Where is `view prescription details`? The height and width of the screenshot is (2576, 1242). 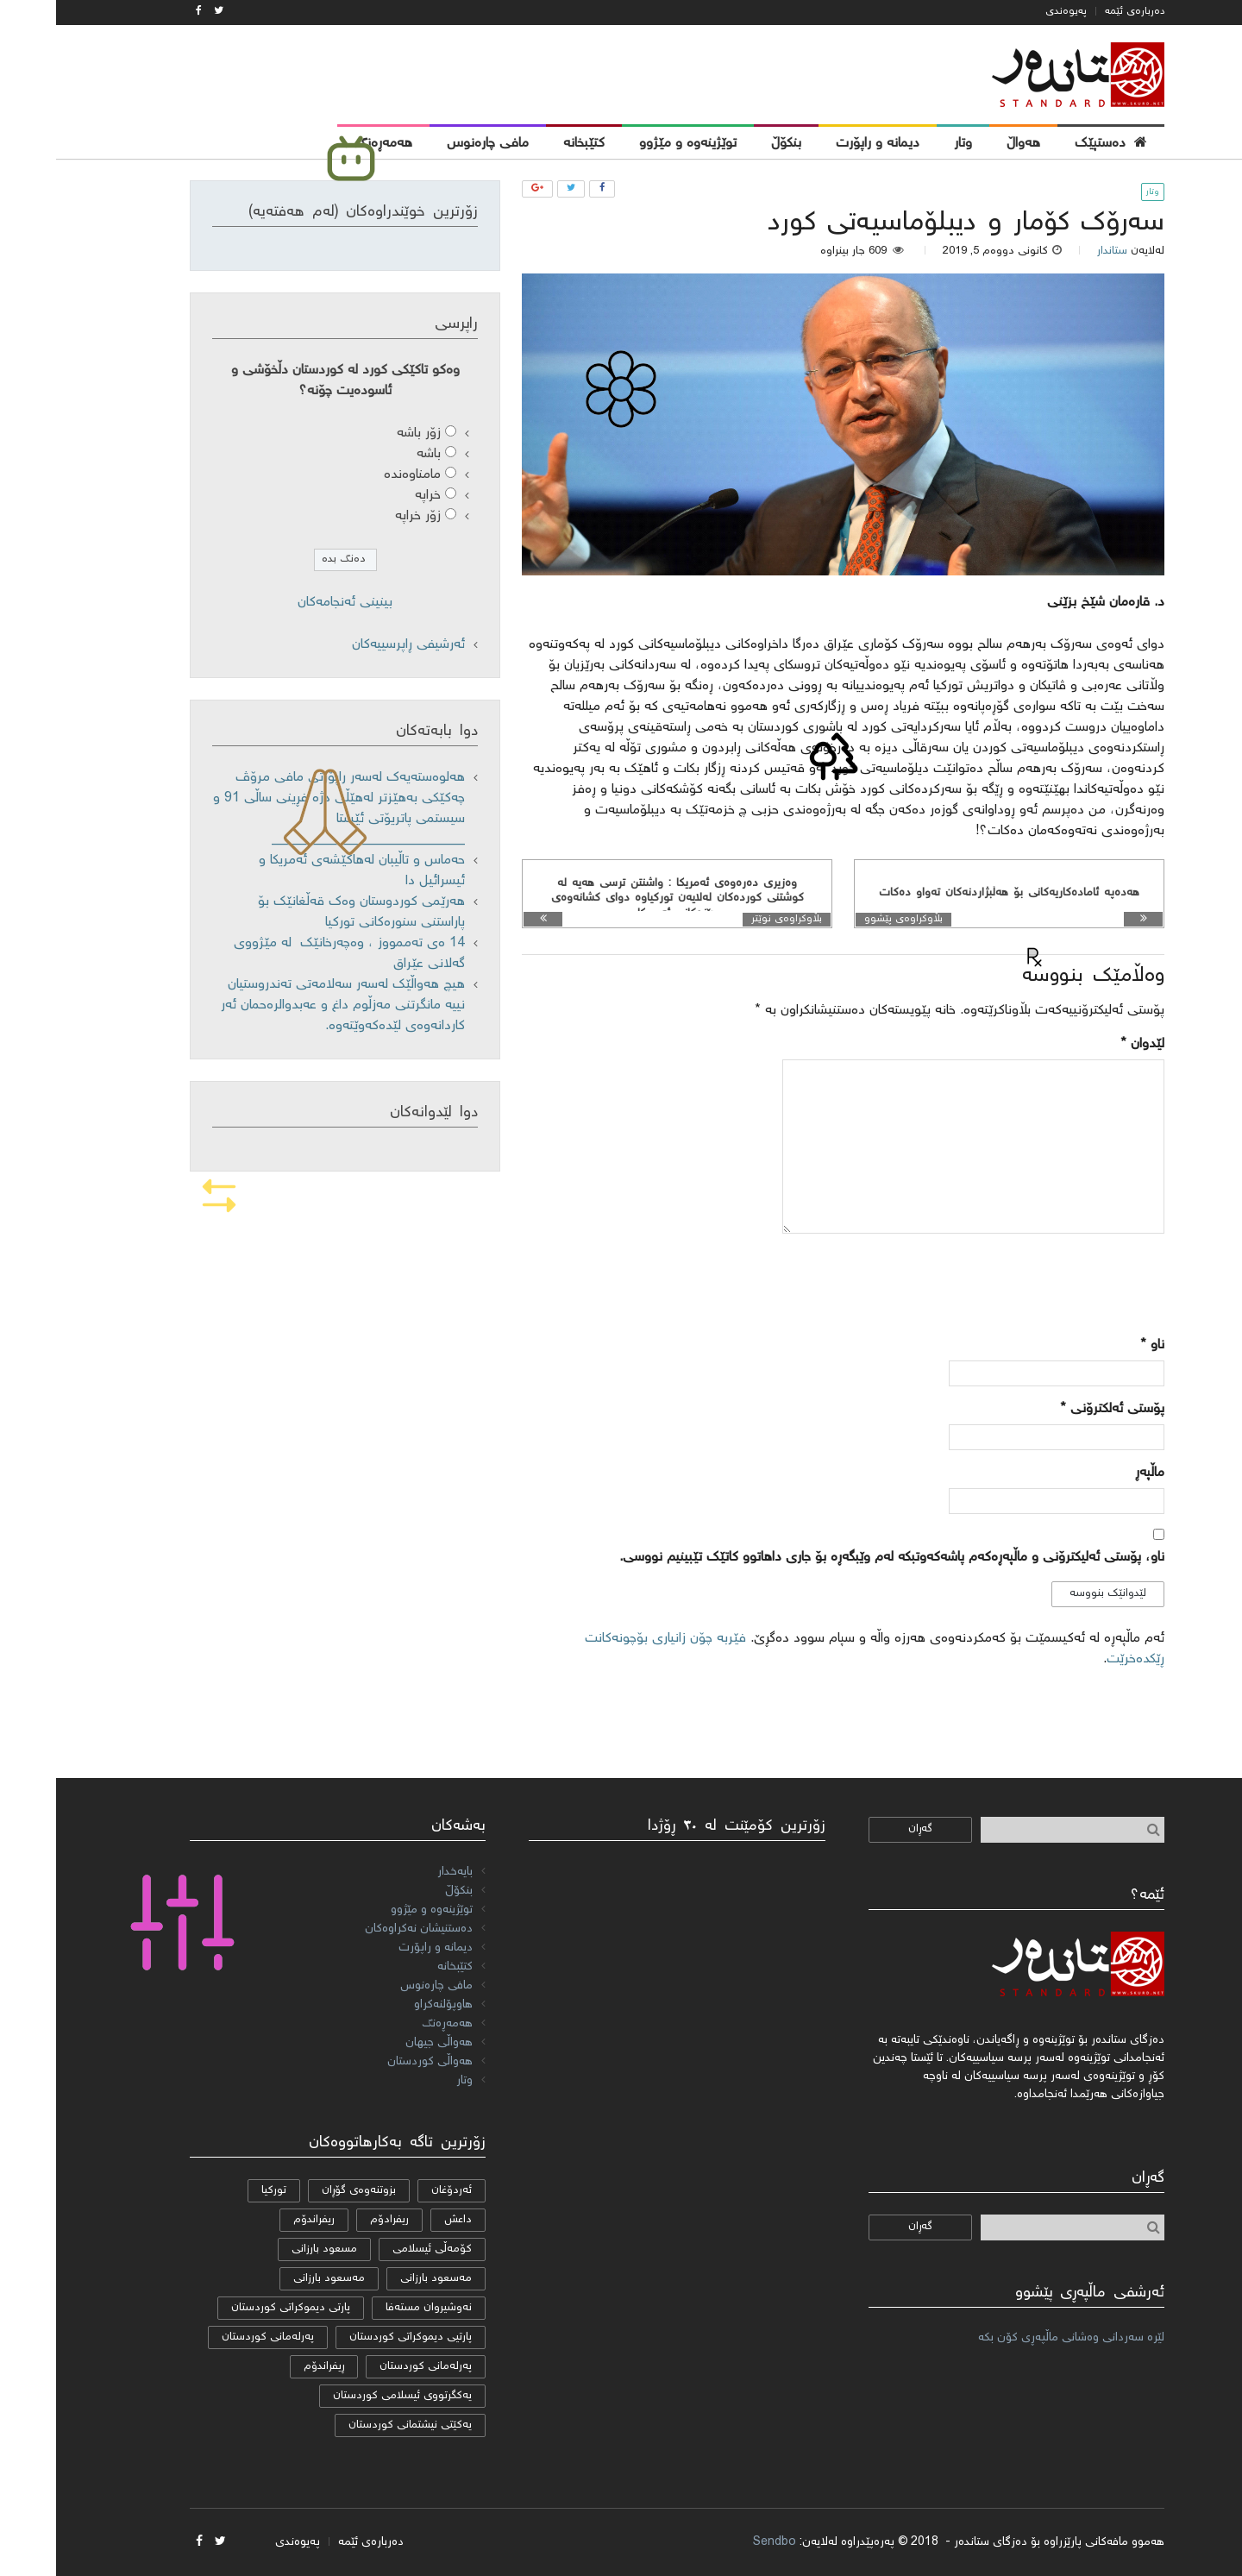
view prescription details is located at coordinates (1033, 957).